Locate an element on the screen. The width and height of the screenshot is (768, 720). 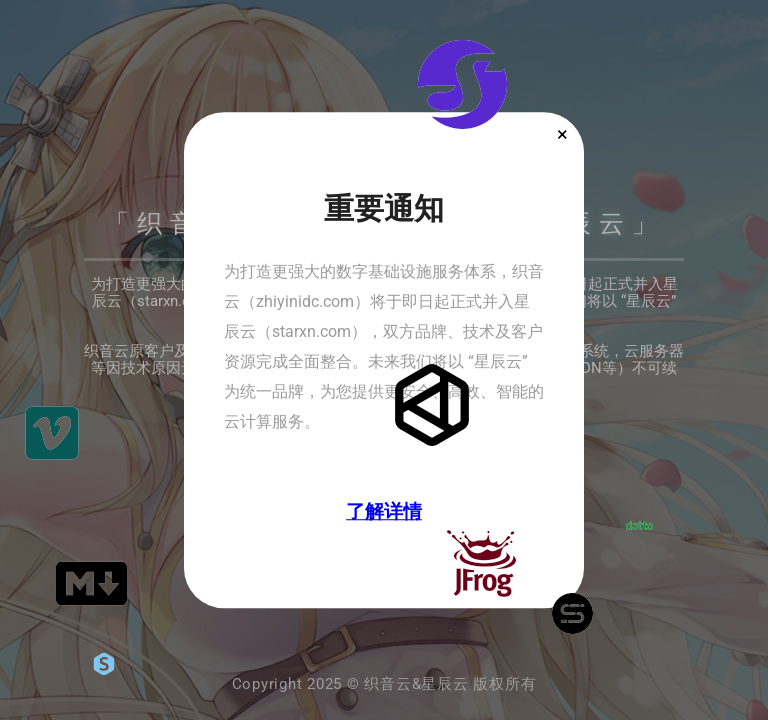
navigate to JFrog DevOps platform is located at coordinates (481, 563).